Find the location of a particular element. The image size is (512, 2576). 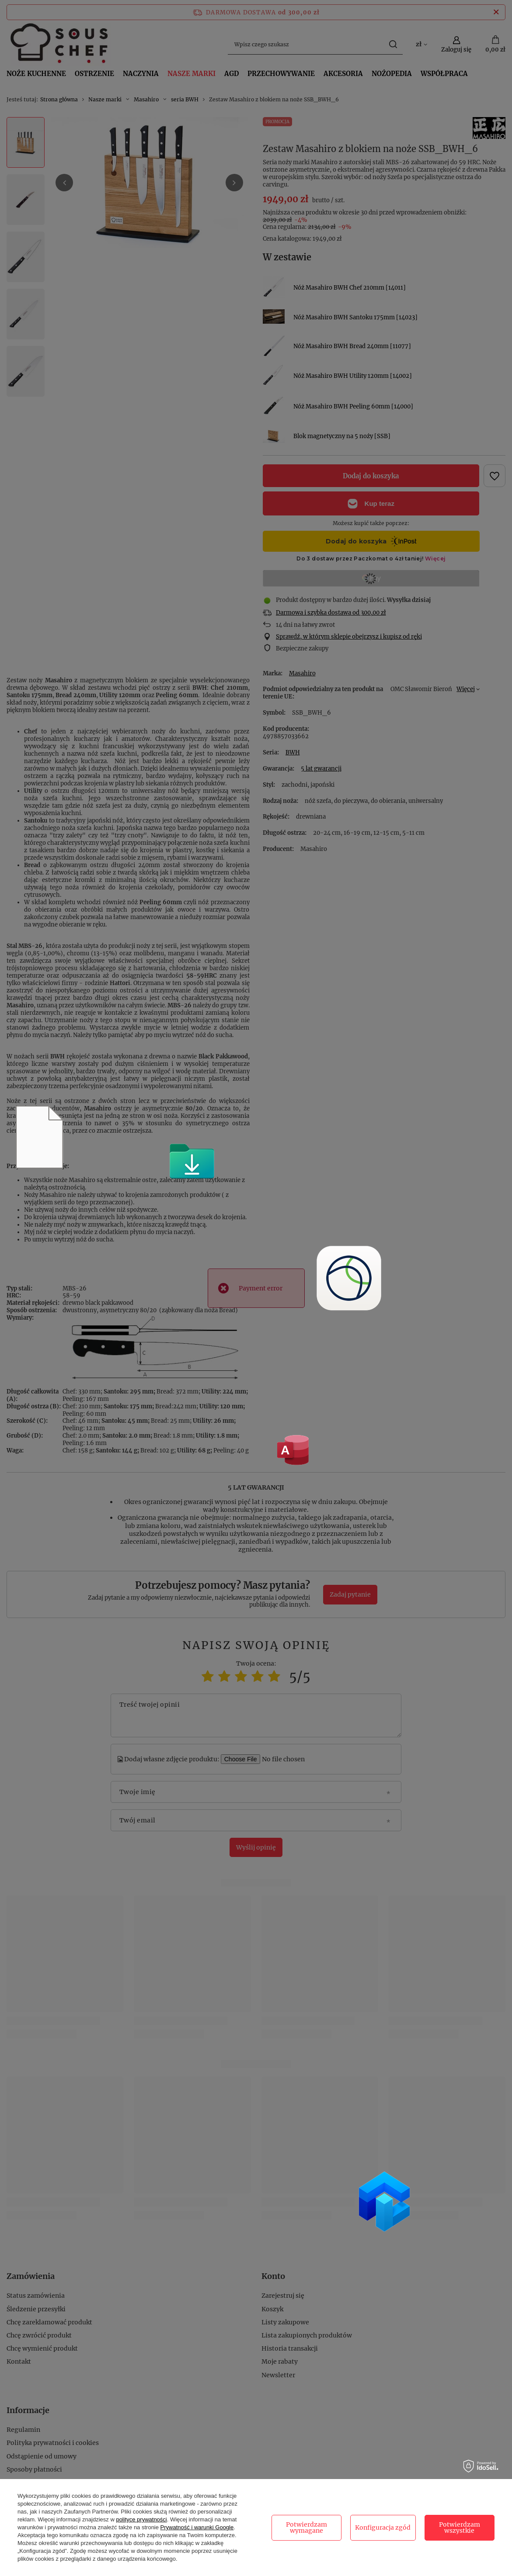

a generic file or document is located at coordinates (39, 1137).